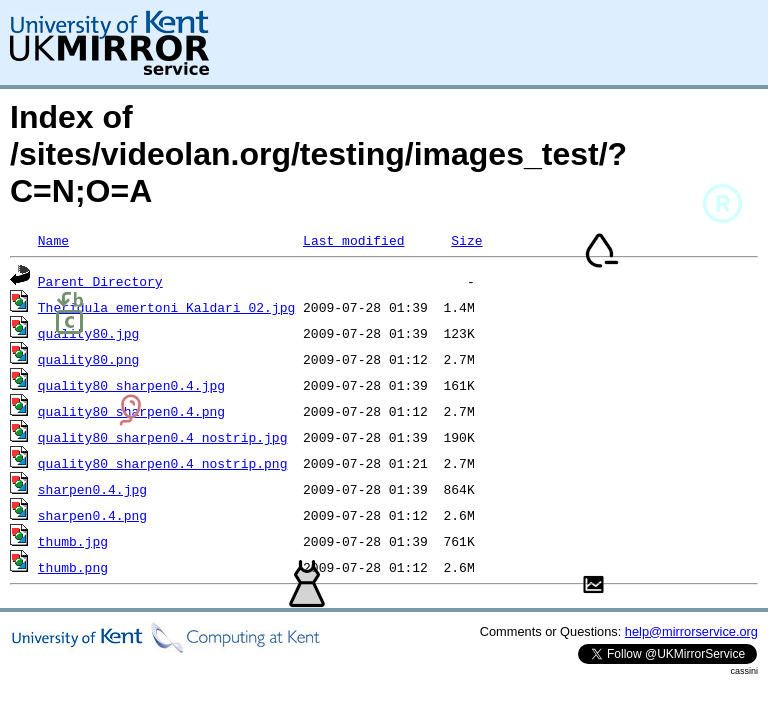  I want to click on browse women's clothing or dresses, so click(307, 586).